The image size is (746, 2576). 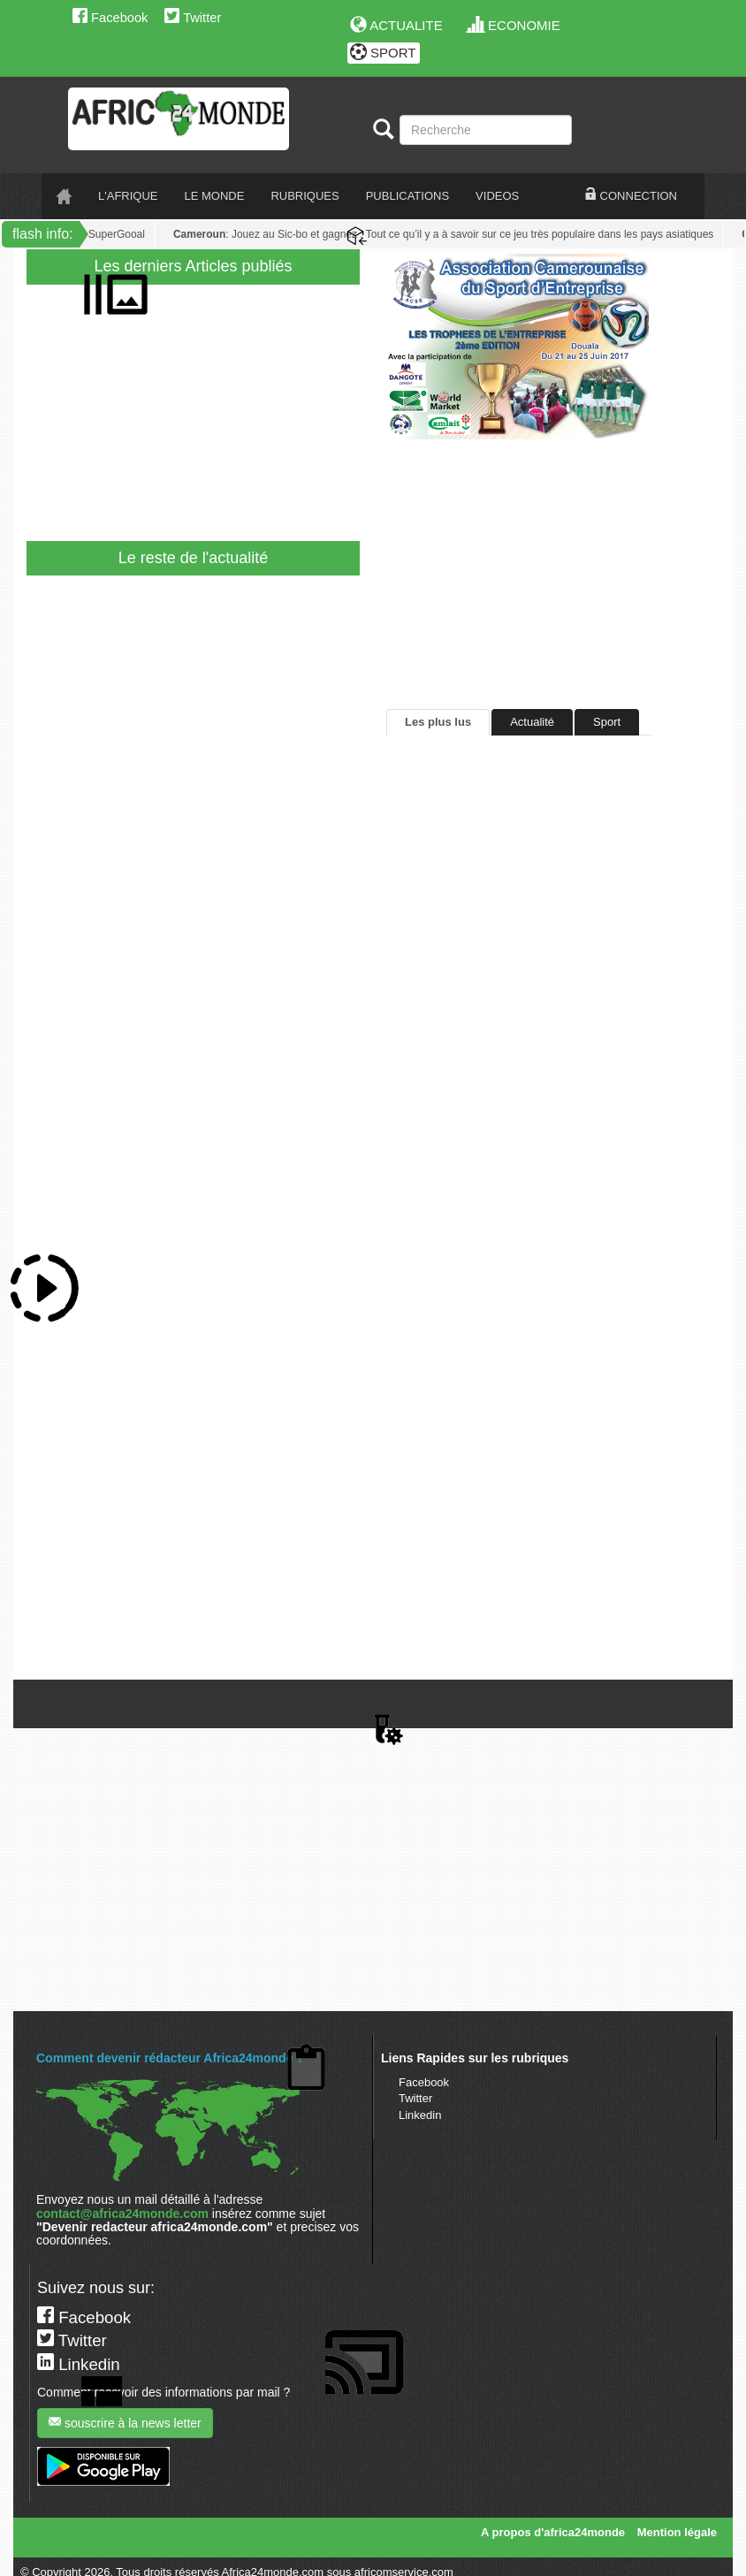 What do you see at coordinates (357, 236) in the screenshot?
I see `view package dependencies` at bounding box center [357, 236].